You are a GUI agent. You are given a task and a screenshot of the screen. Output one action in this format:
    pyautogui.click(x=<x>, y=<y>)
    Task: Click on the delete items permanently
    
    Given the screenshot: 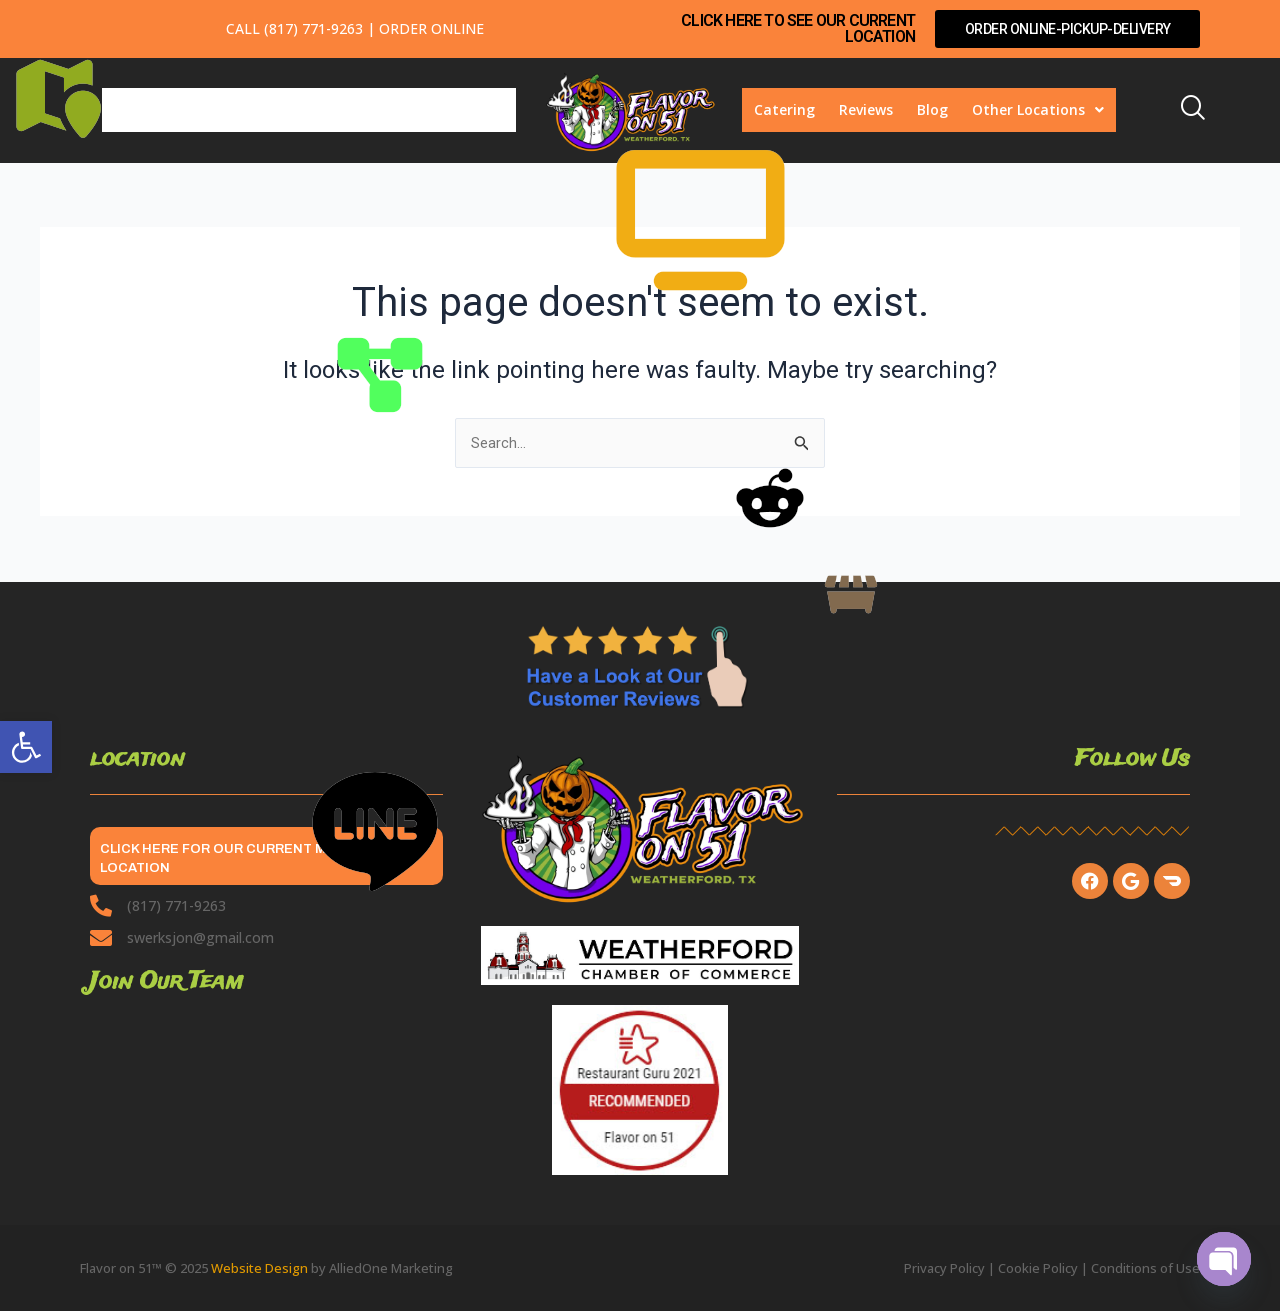 What is the action you would take?
    pyautogui.click(x=851, y=593)
    